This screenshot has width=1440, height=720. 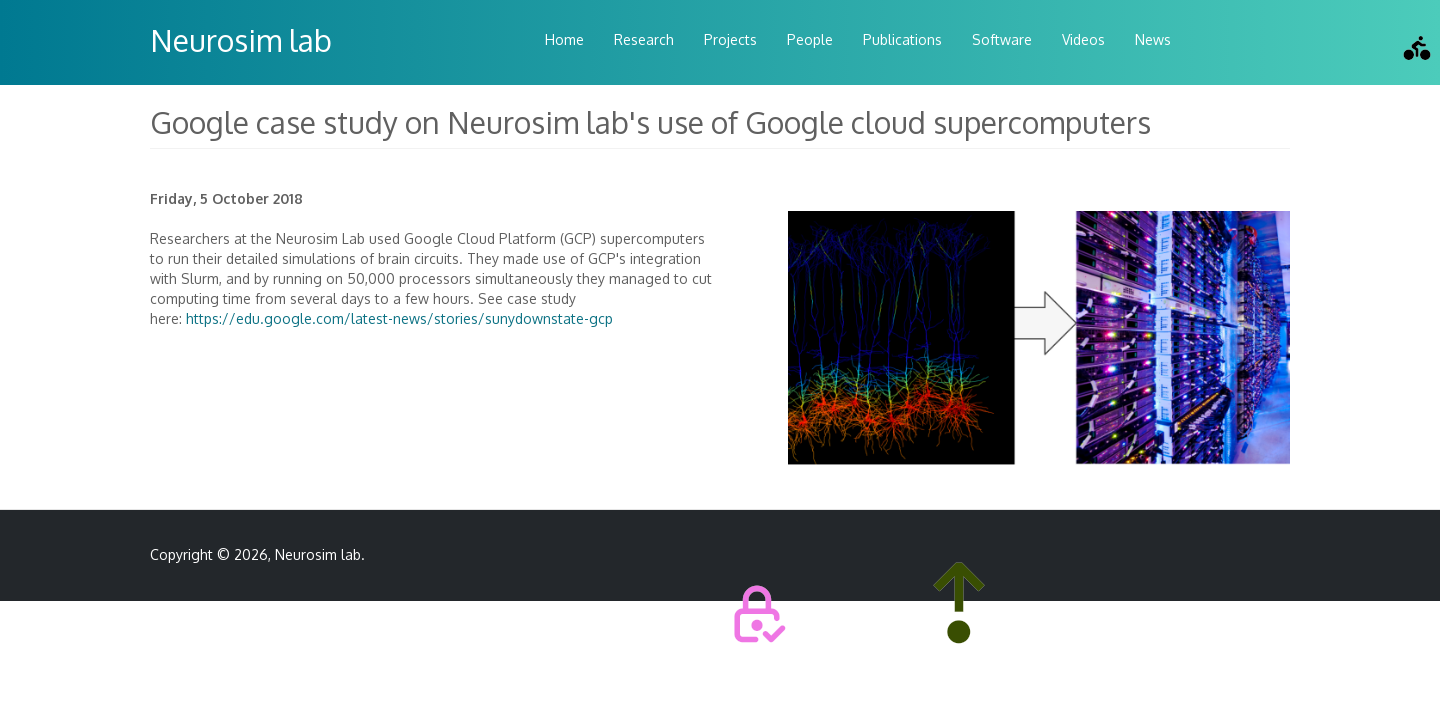 What do you see at coordinates (1417, 48) in the screenshot?
I see `access cycling or bike-related features` at bounding box center [1417, 48].